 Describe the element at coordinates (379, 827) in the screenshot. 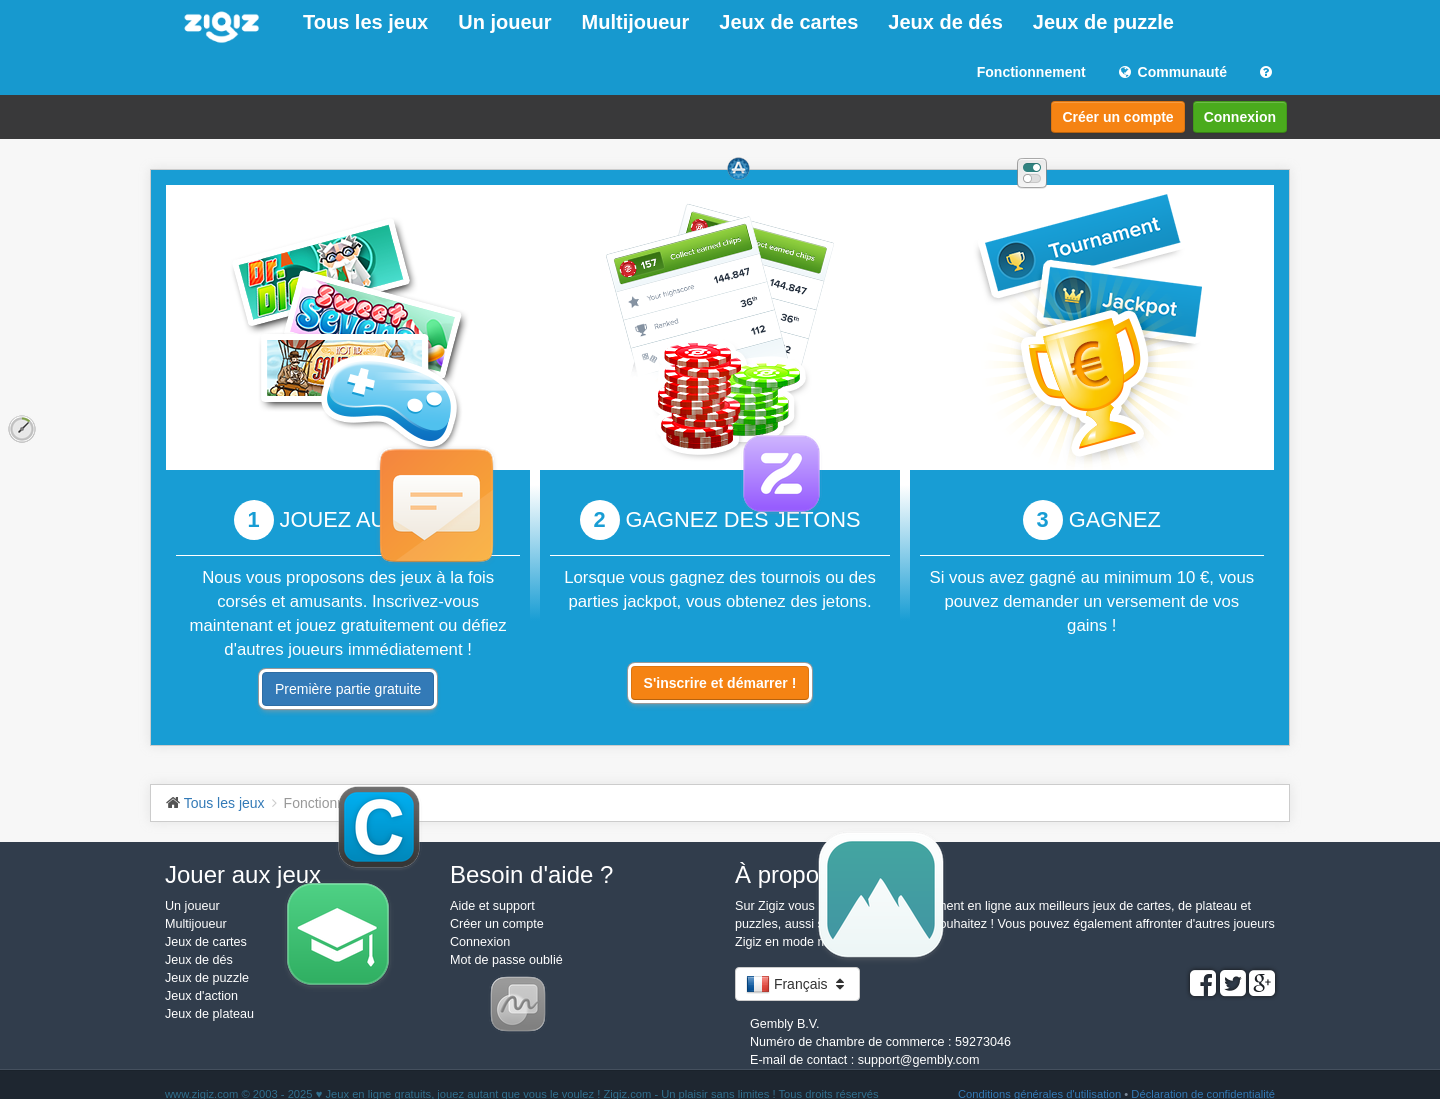

I see `launch the cemu wii u emulator` at that location.